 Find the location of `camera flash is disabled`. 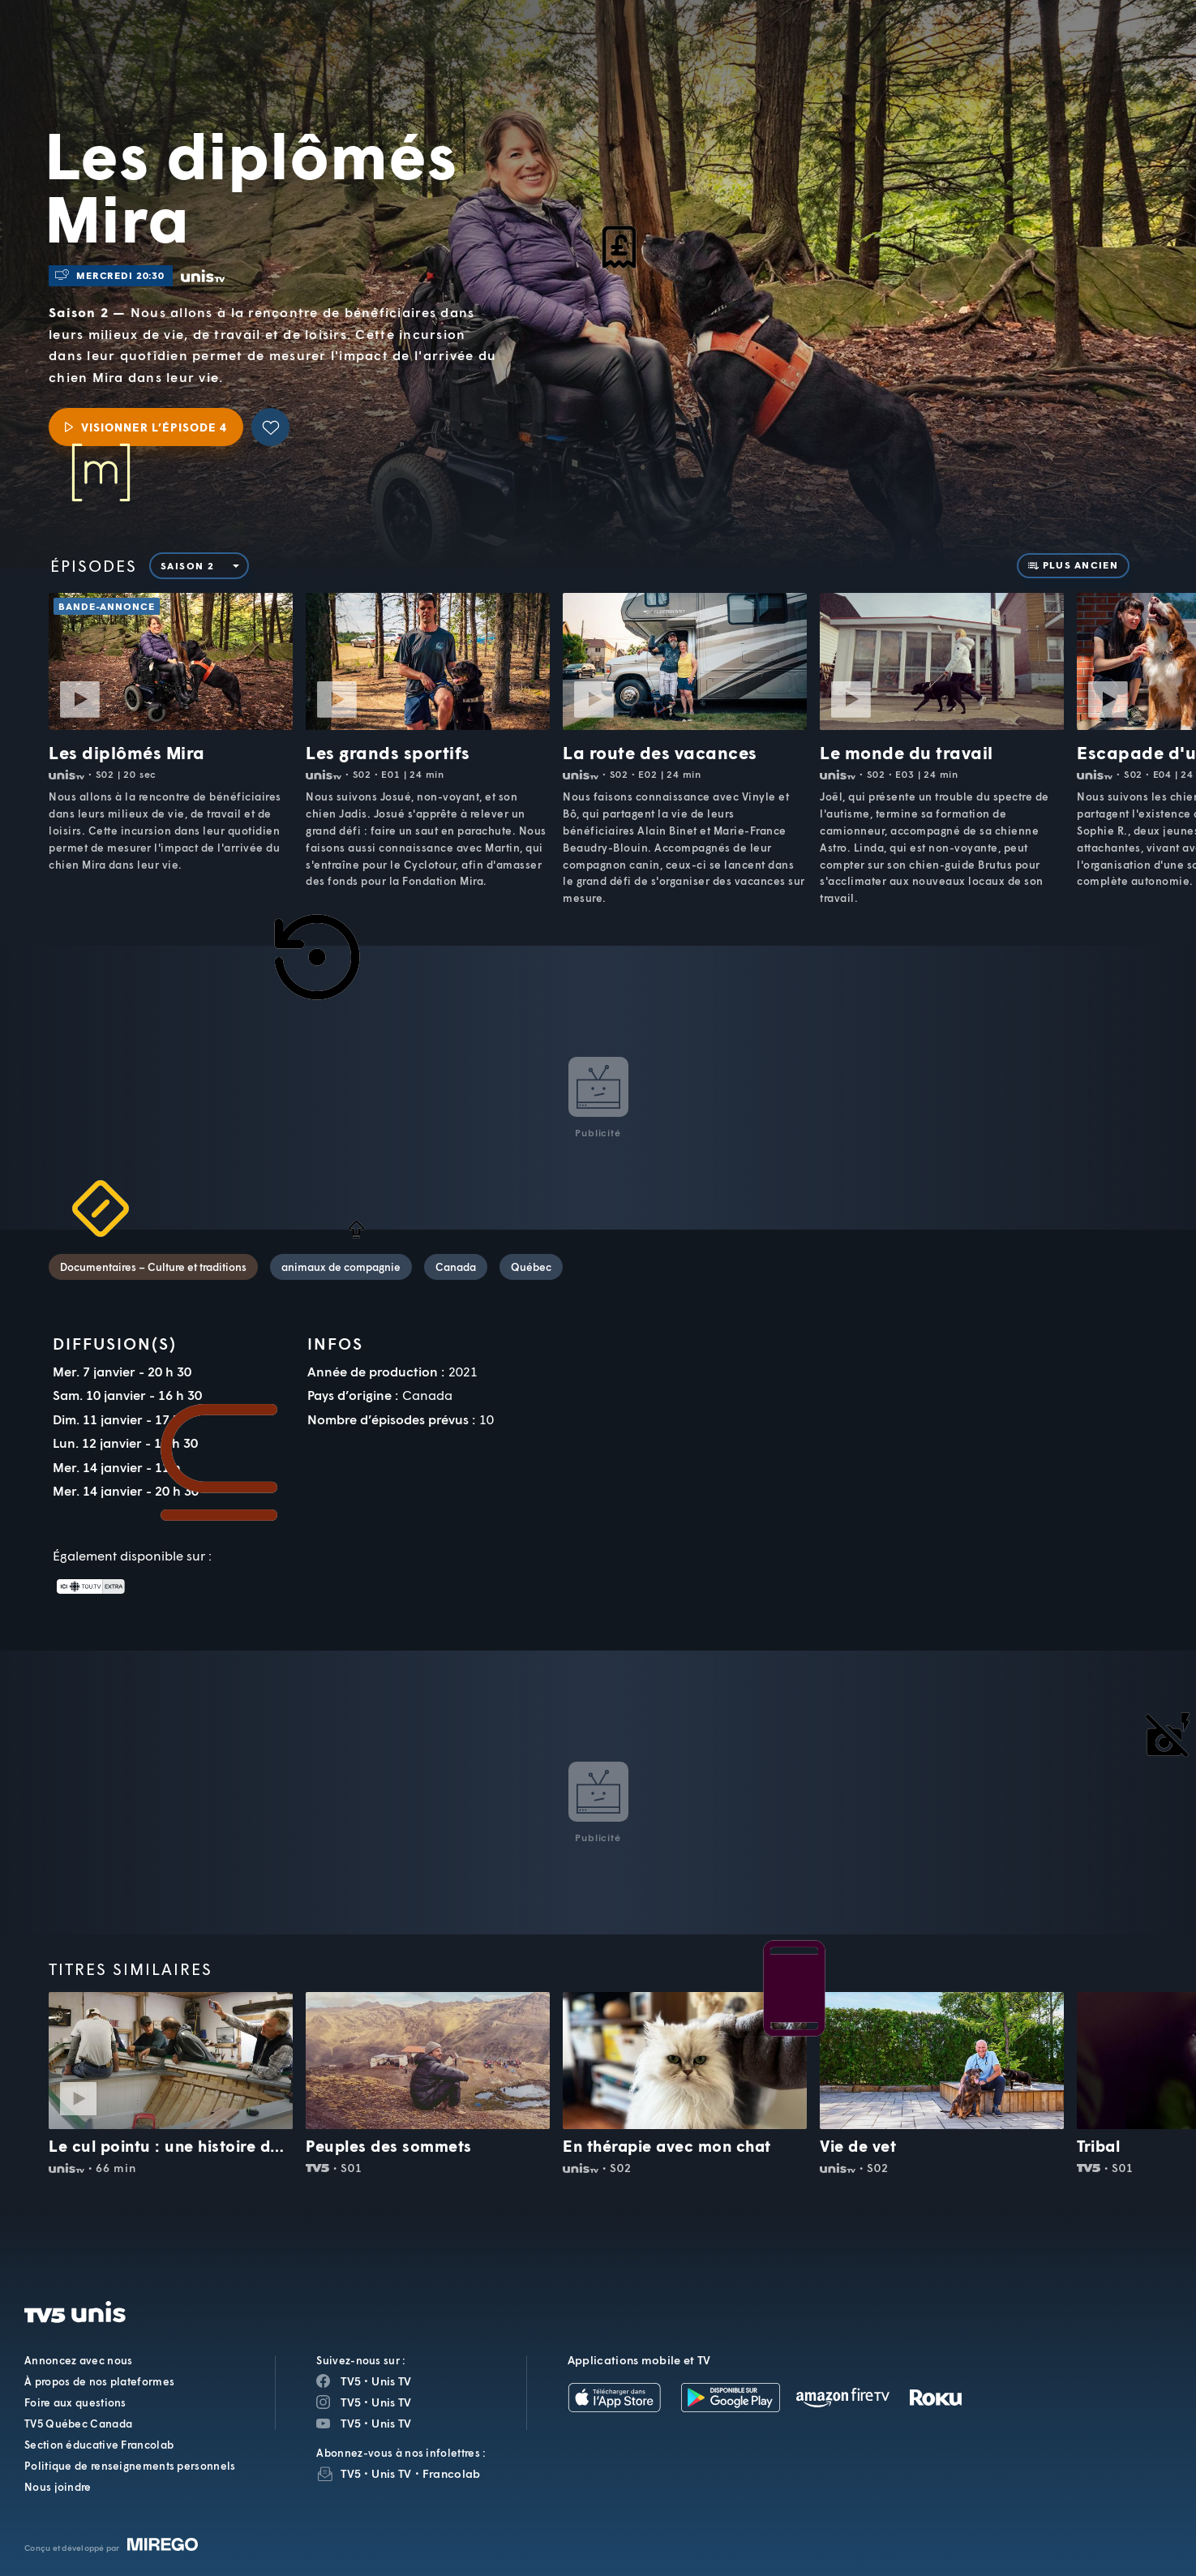

camera flash is disabled is located at coordinates (1168, 1734).